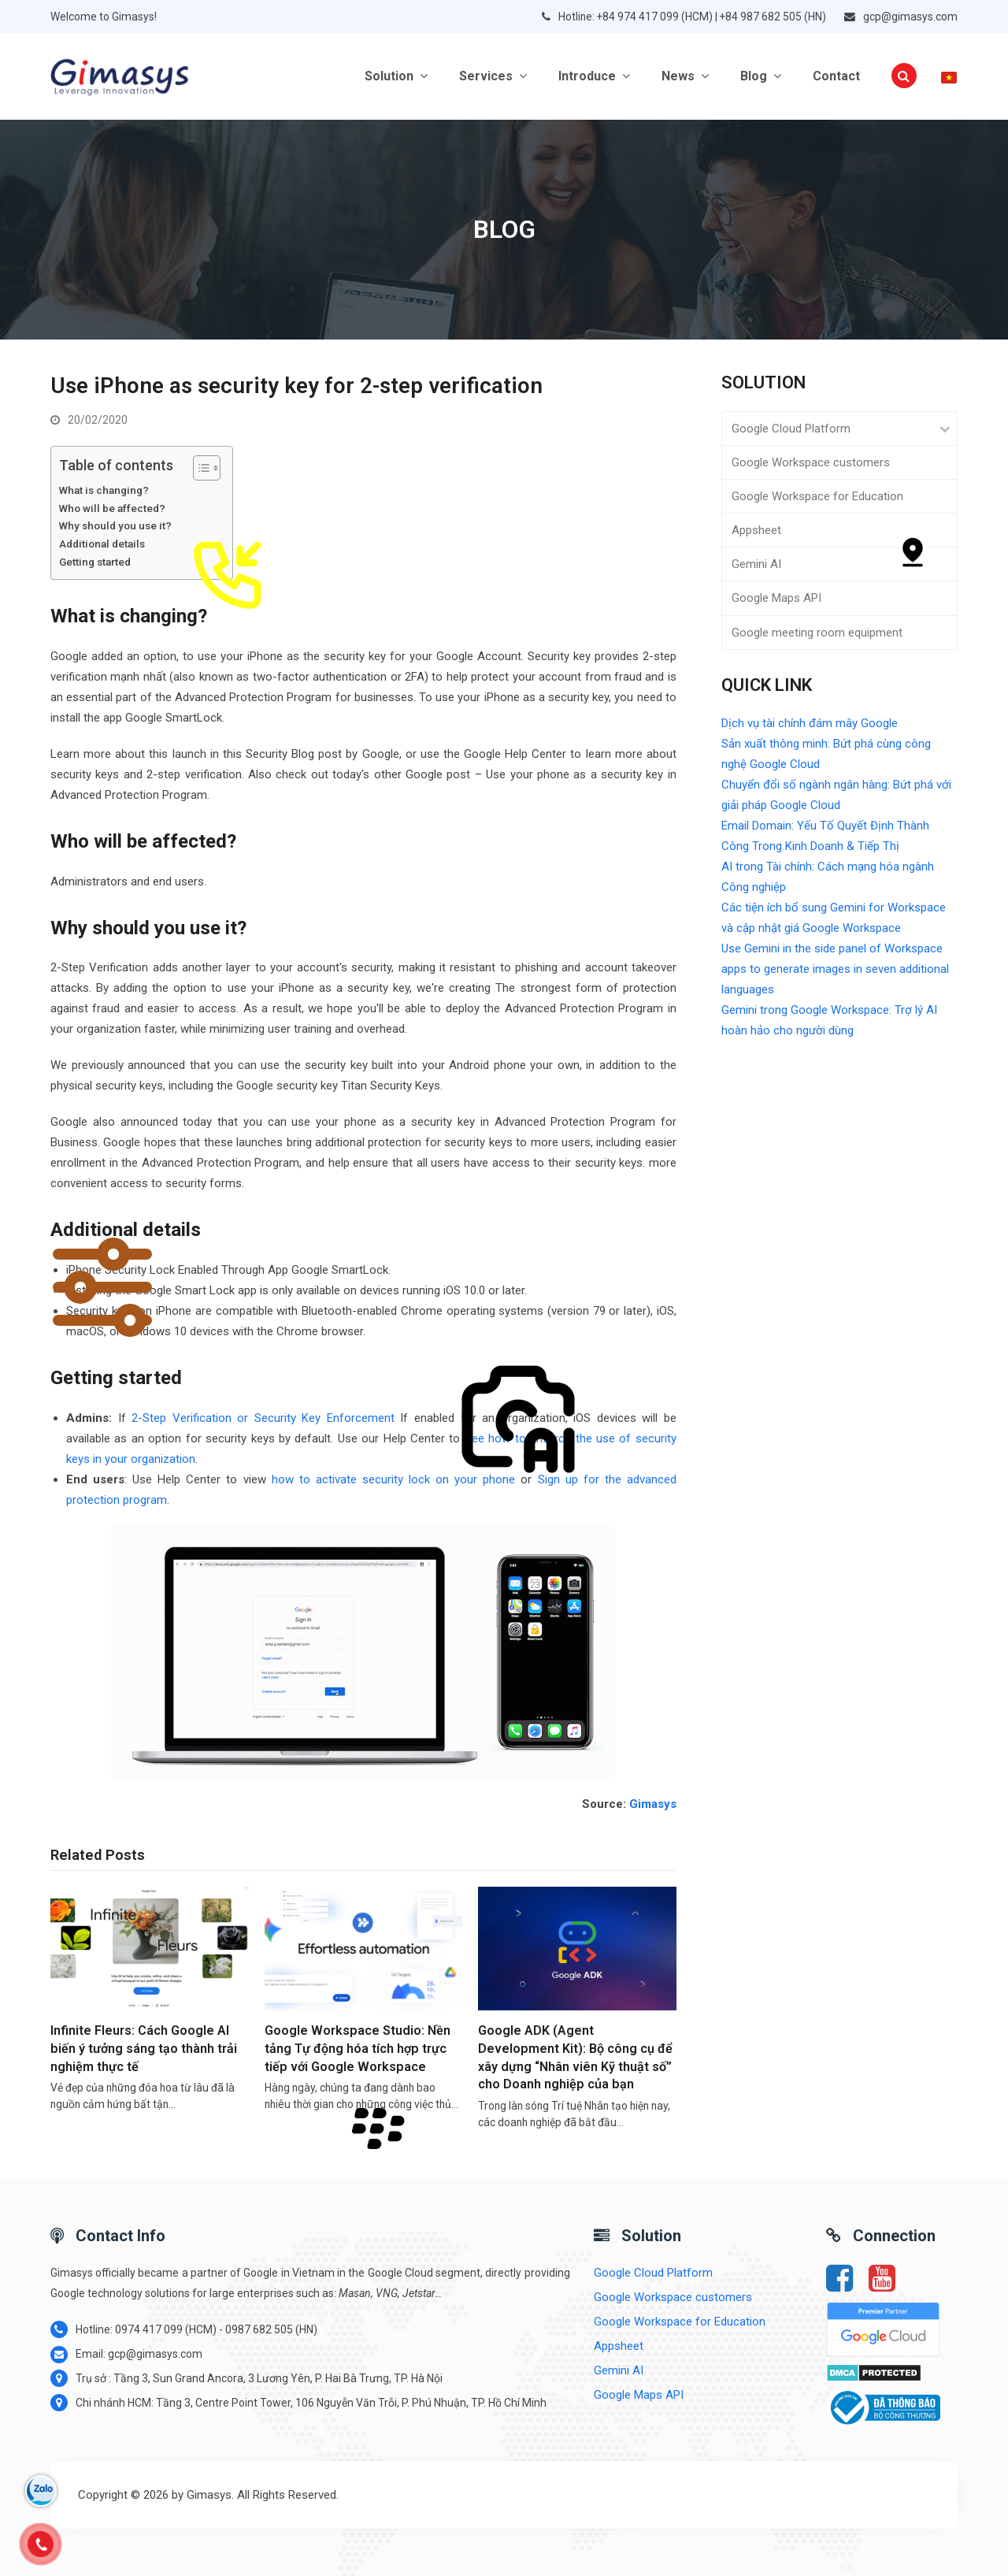 This screenshot has height=2576, width=1008. I want to click on drop a pin to mark a location on the map, so click(913, 552).